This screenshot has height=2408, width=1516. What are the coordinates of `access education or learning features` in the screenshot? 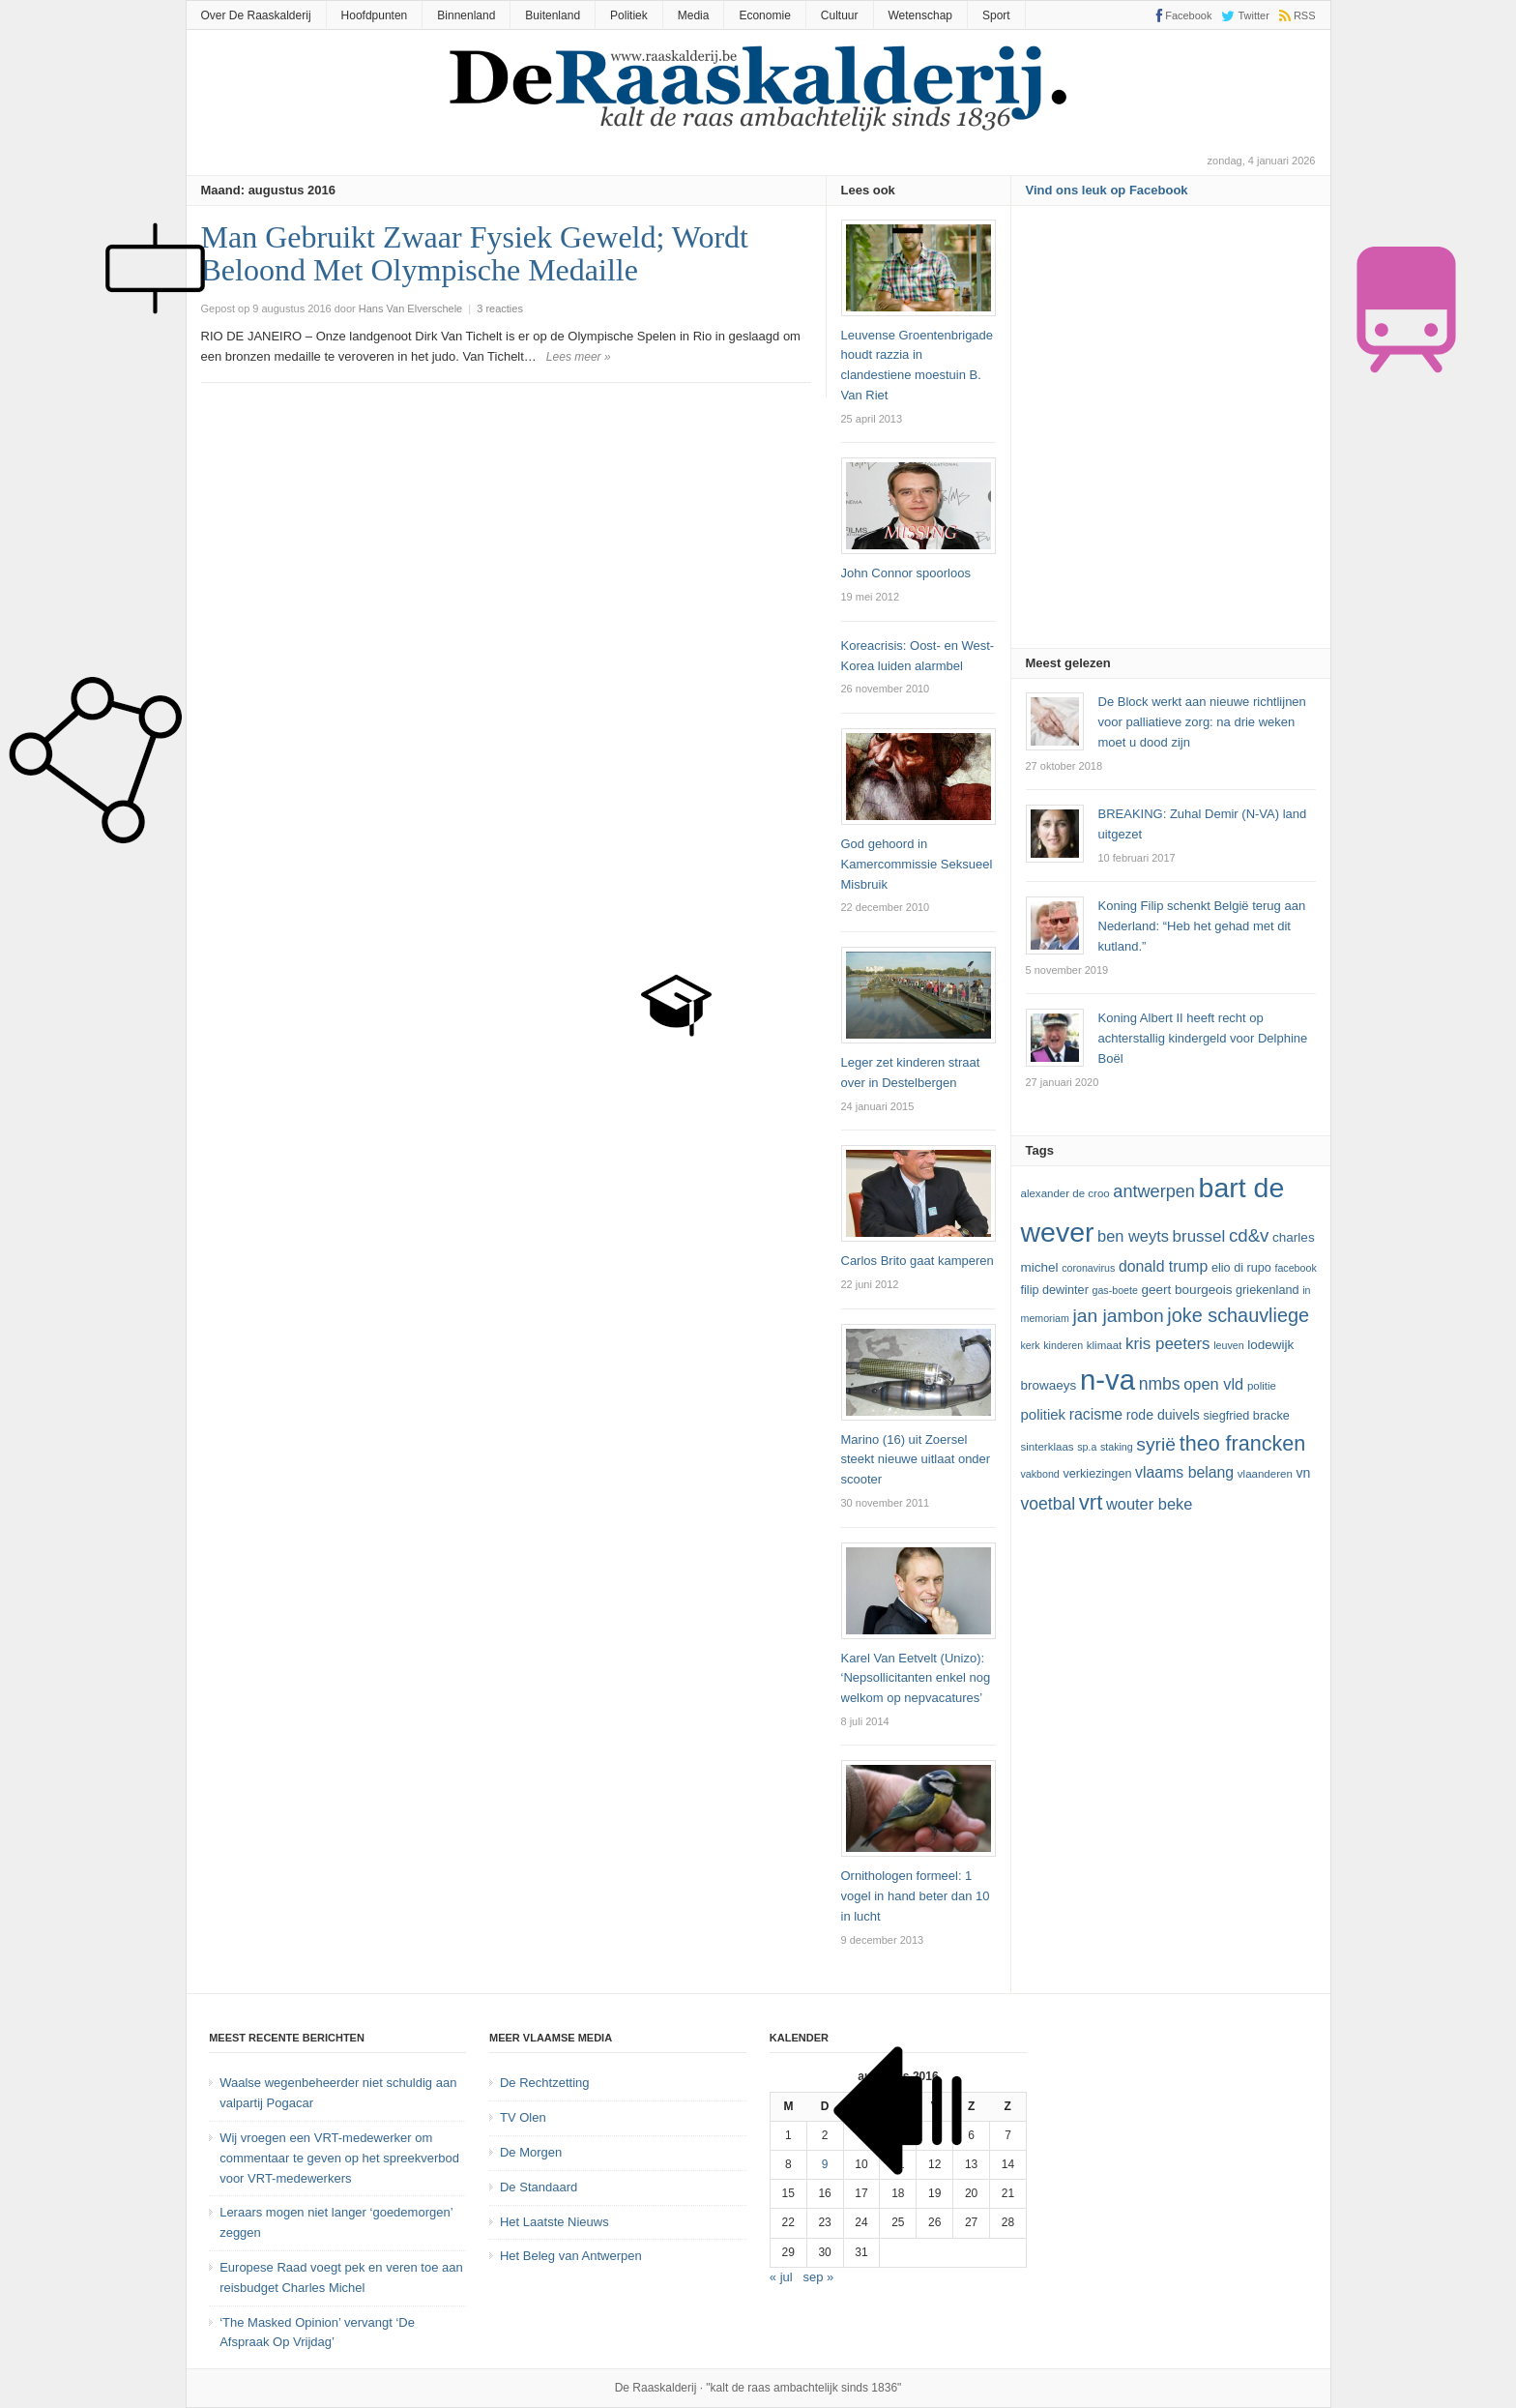 It's located at (676, 1003).